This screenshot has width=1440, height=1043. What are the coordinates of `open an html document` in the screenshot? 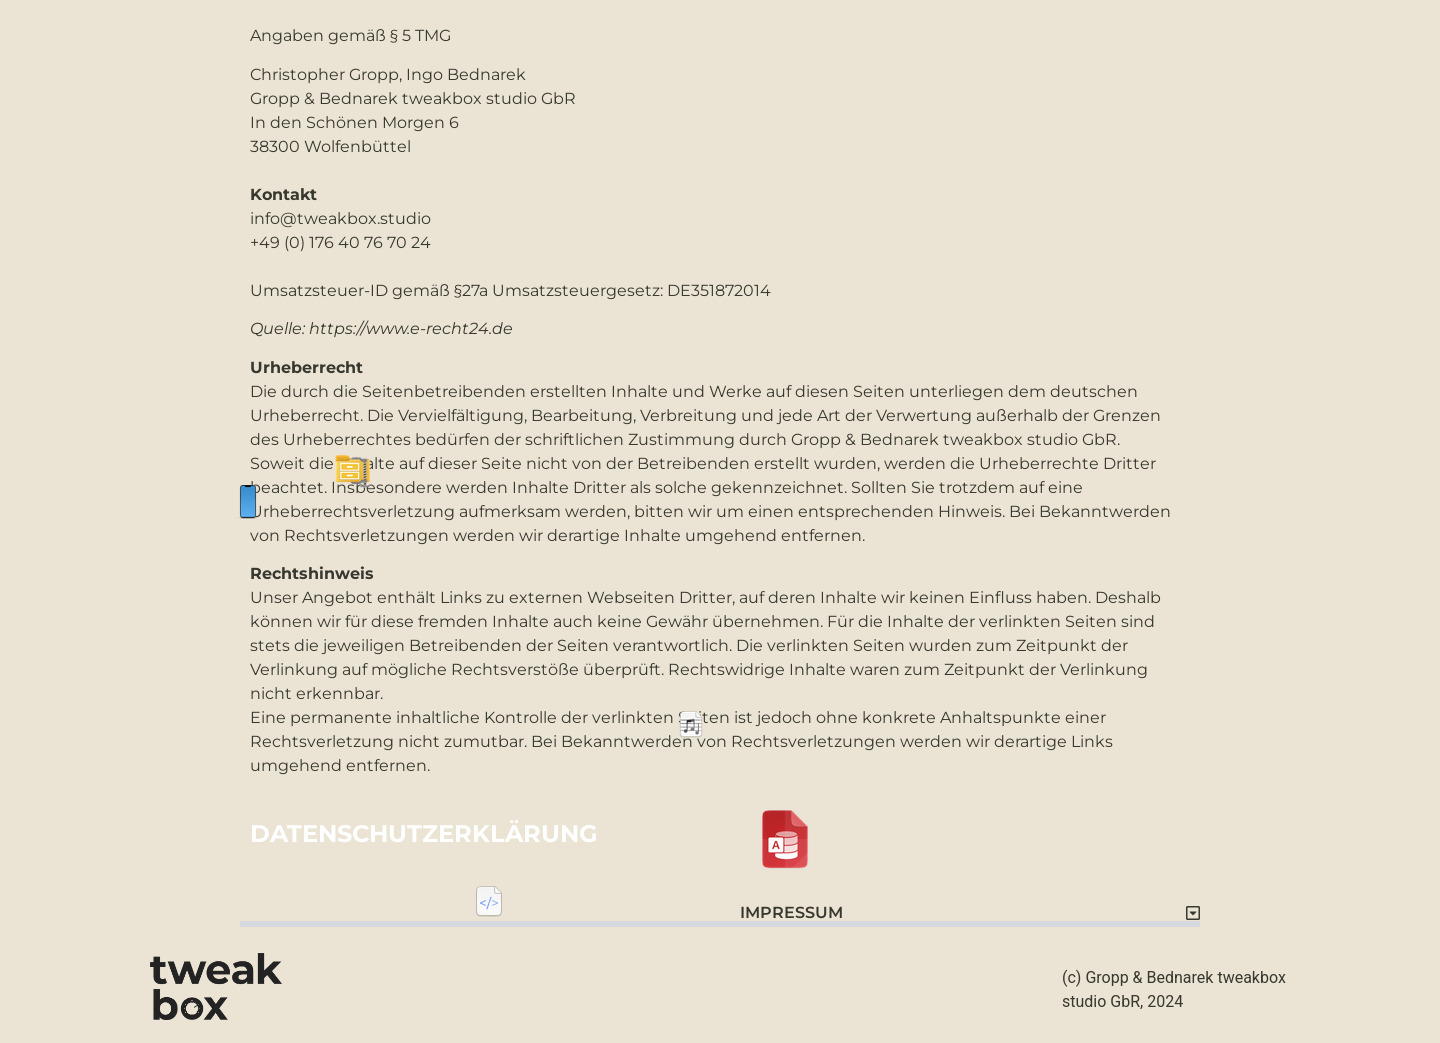 It's located at (489, 901).